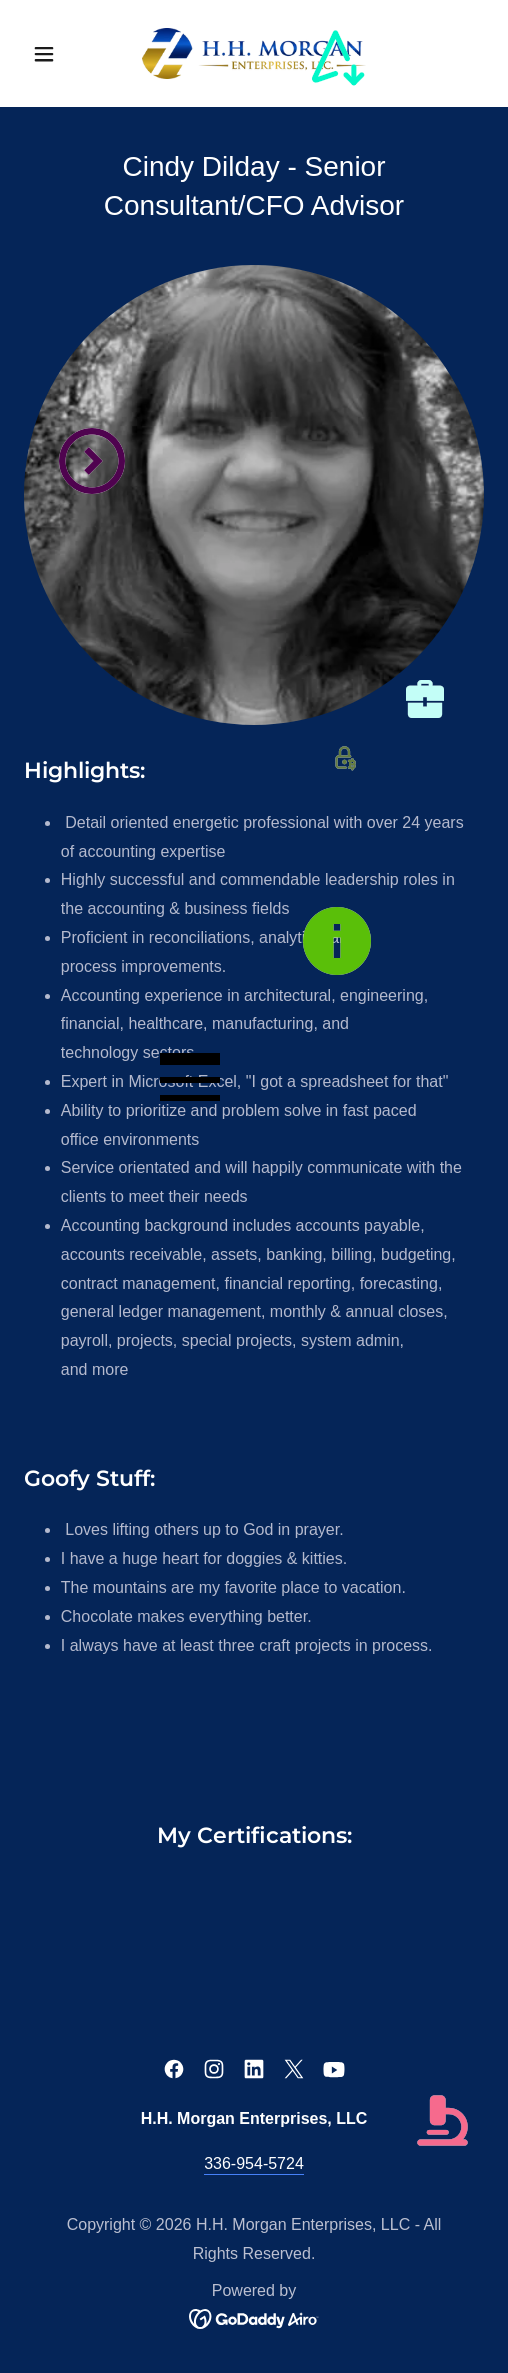 This screenshot has height=2373, width=508. Describe the element at coordinates (337, 941) in the screenshot. I see `view more information or details` at that location.